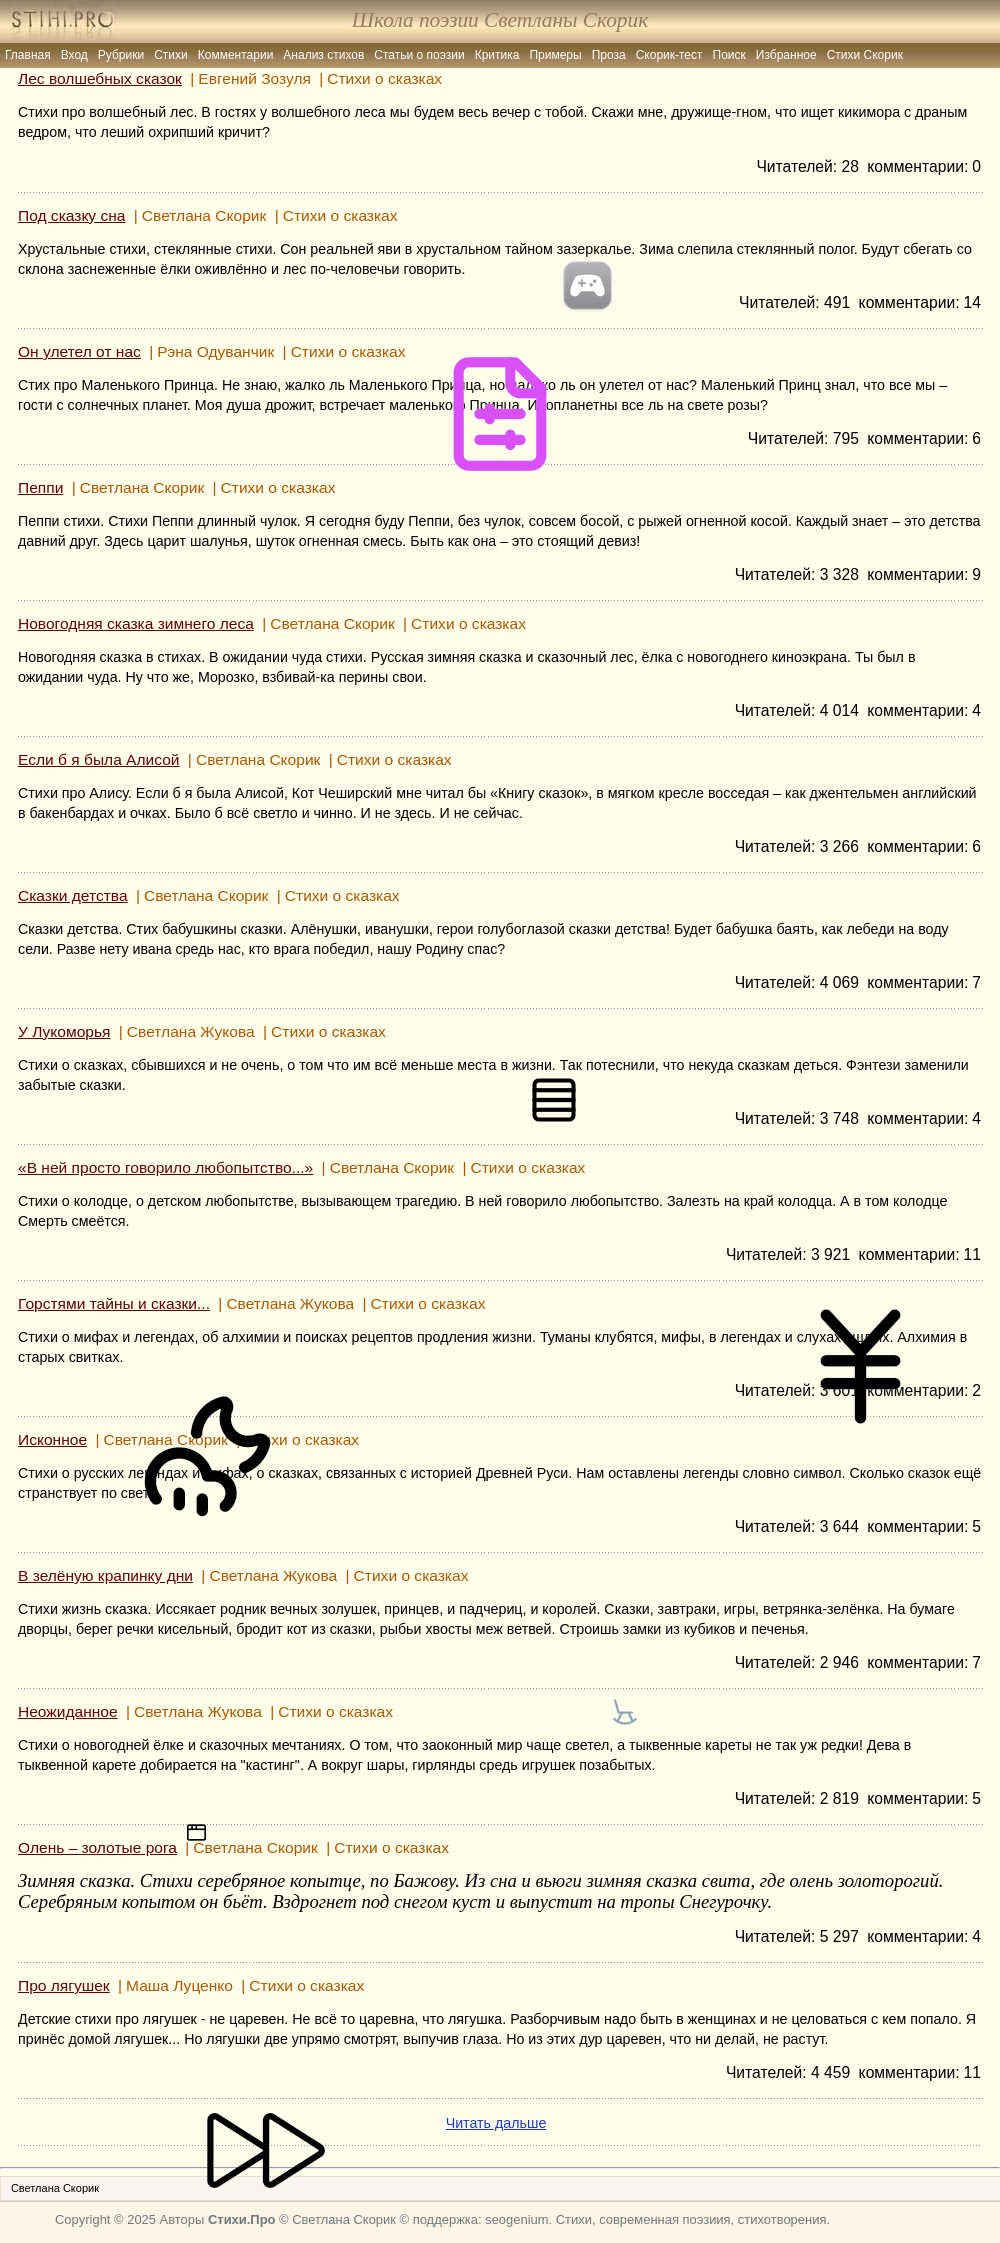 The image size is (1000, 2243). Describe the element at coordinates (196, 1832) in the screenshot. I see `open in browser window` at that location.